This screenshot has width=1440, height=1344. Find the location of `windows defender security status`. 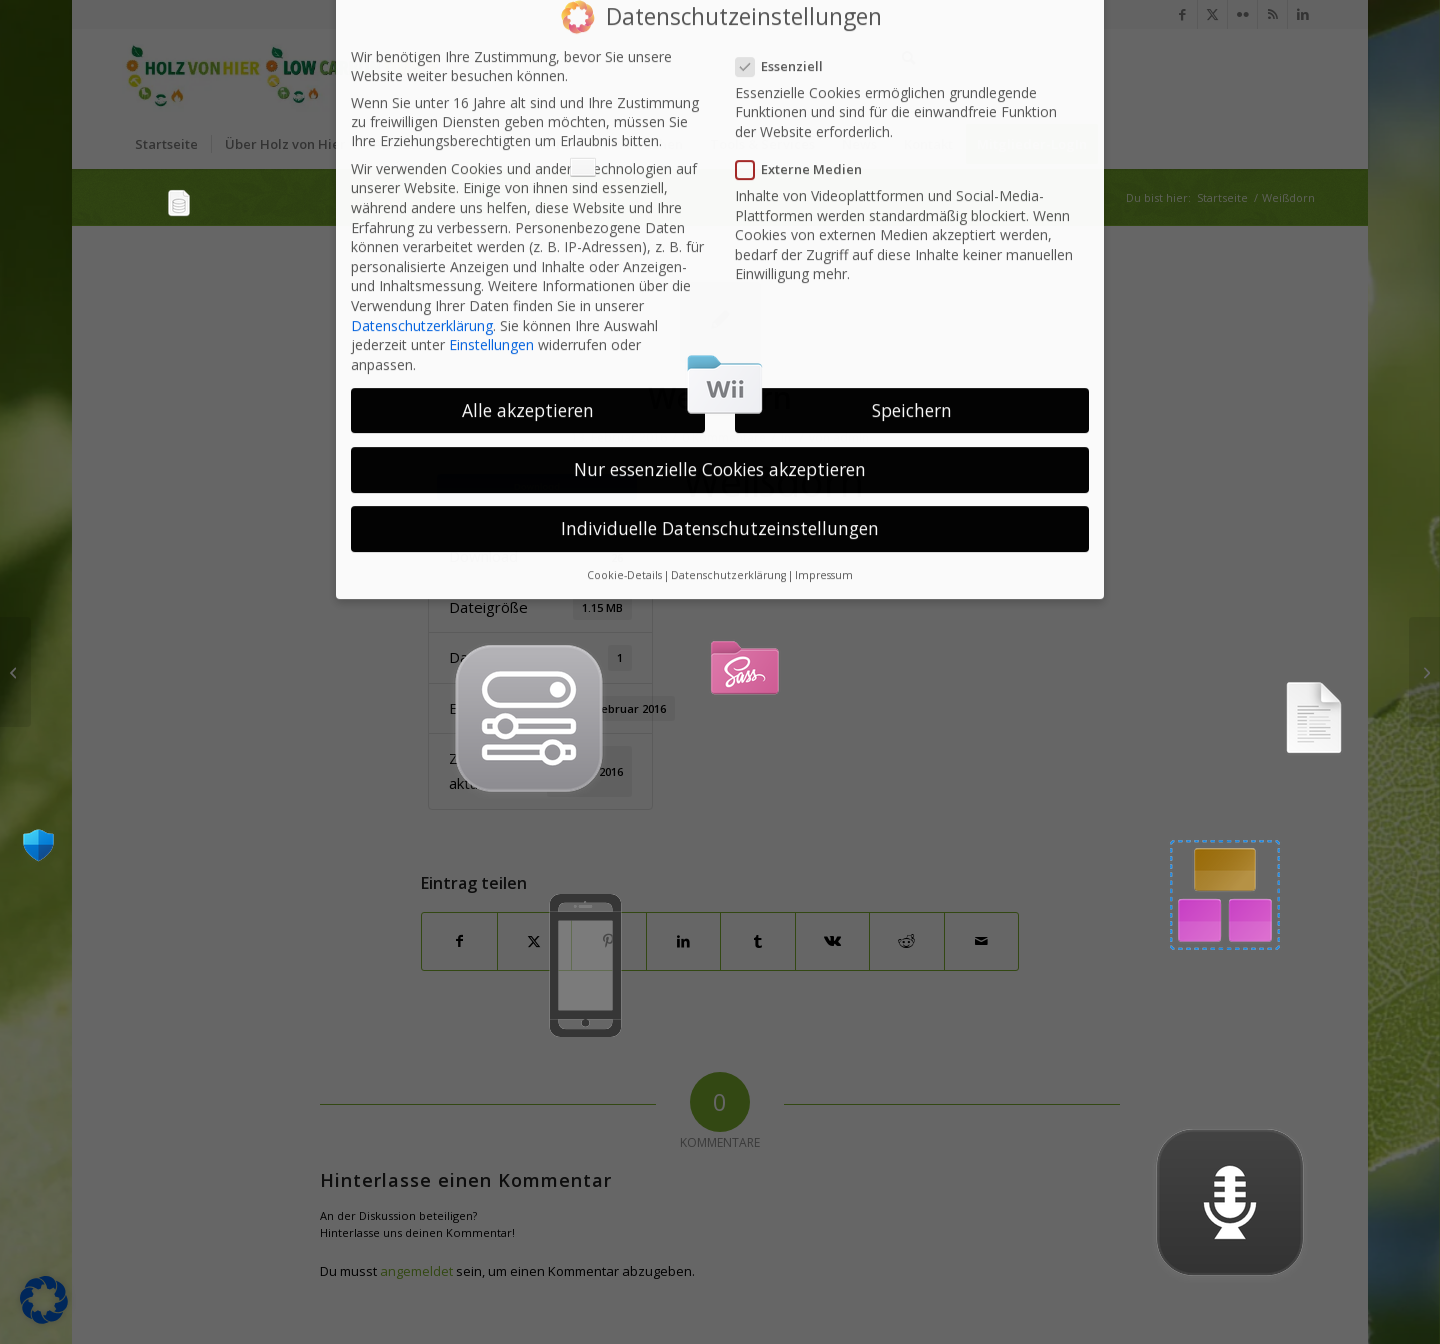

windows defender security status is located at coordinates (38, 845).